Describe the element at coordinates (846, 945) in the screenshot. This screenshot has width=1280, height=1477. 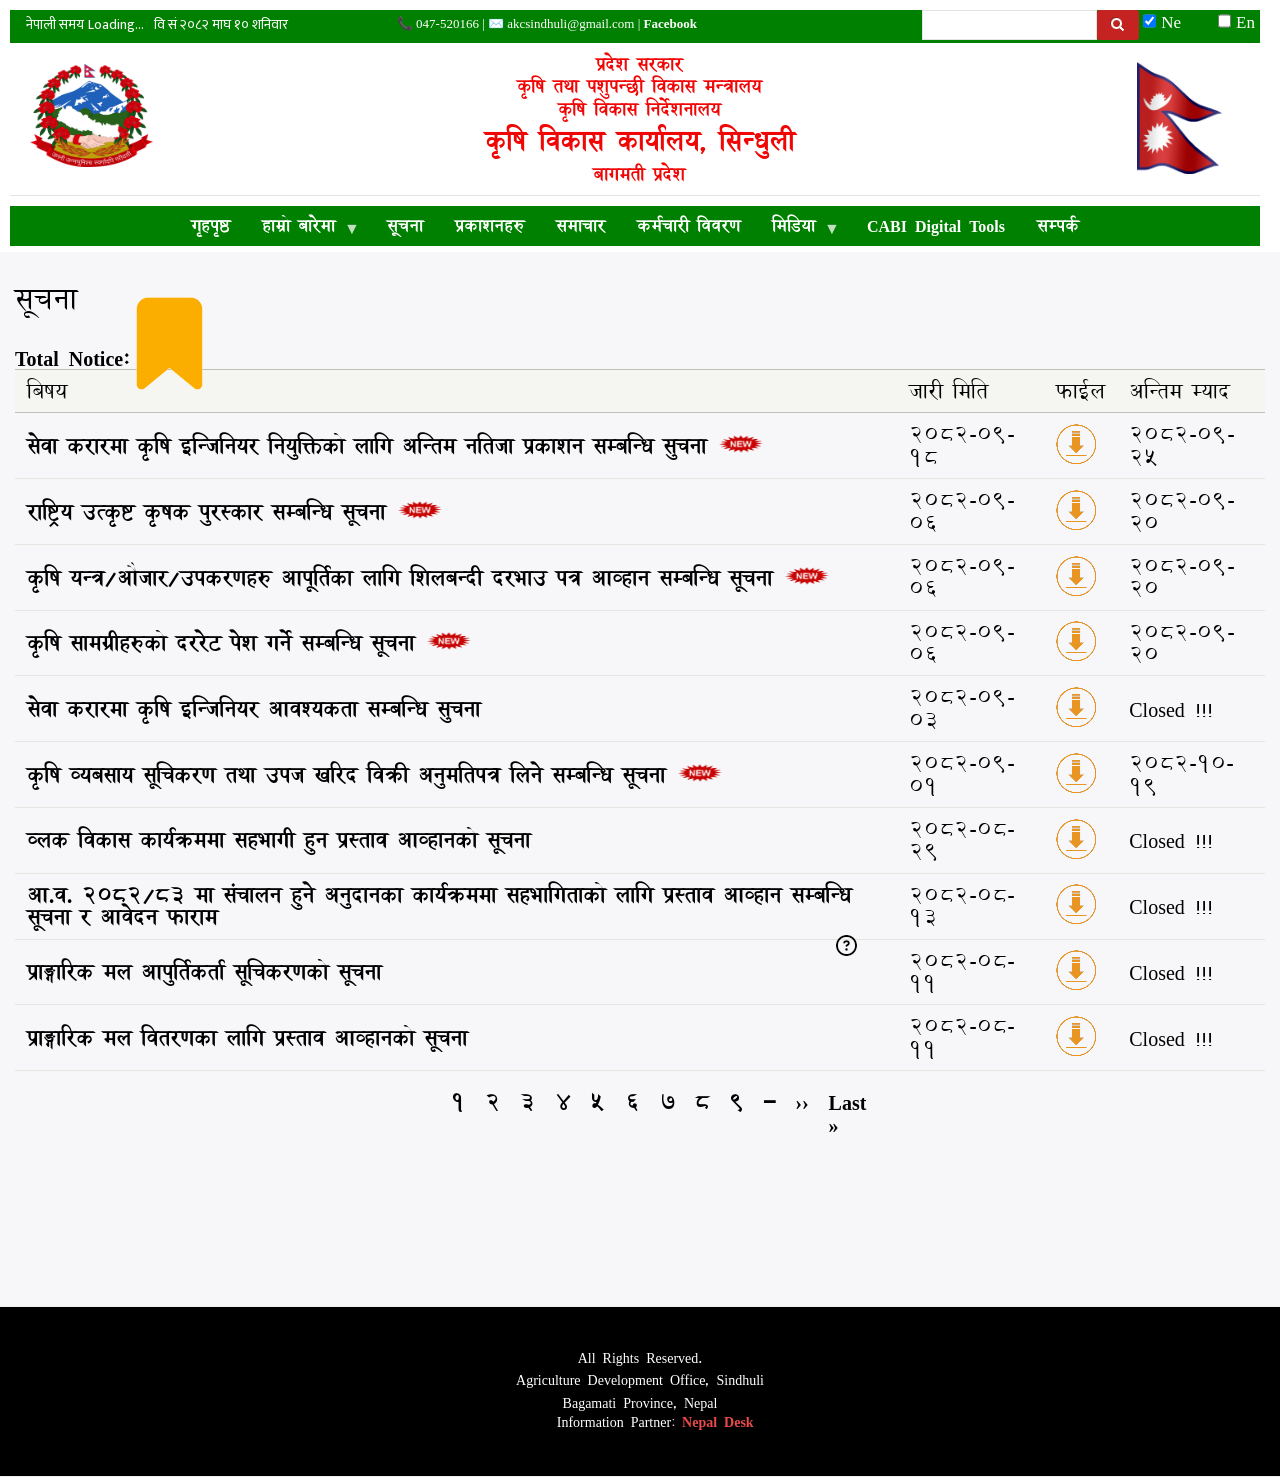
I see `access help or support` at that location.